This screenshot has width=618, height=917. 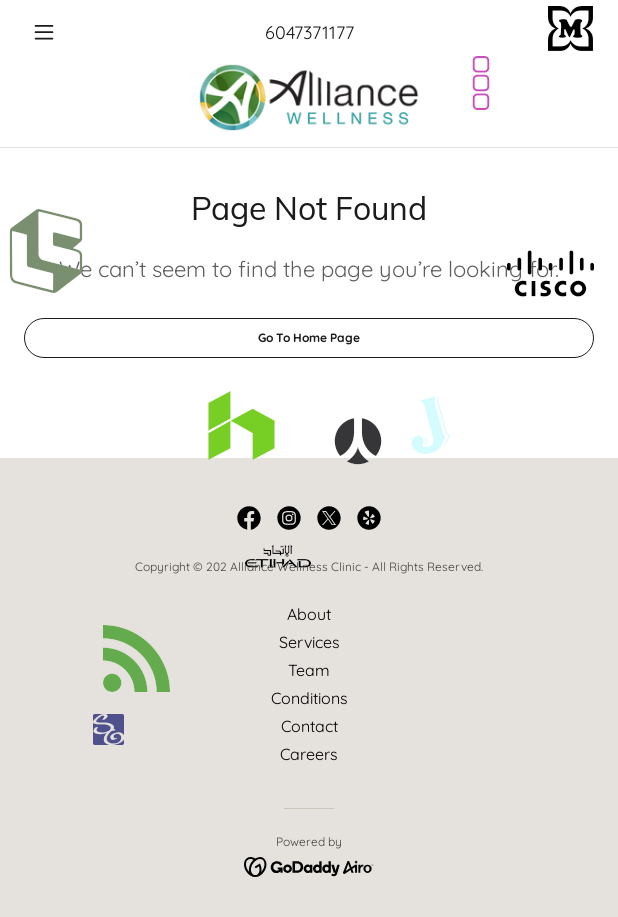 I want to click on müller brand logo, so click(x=570, y=28).